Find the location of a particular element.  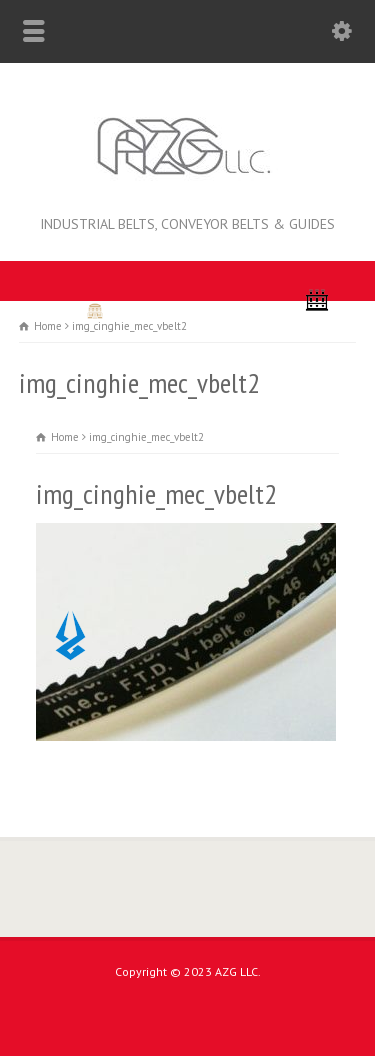

access laboratory or science features is located at coordinates (317, 300).